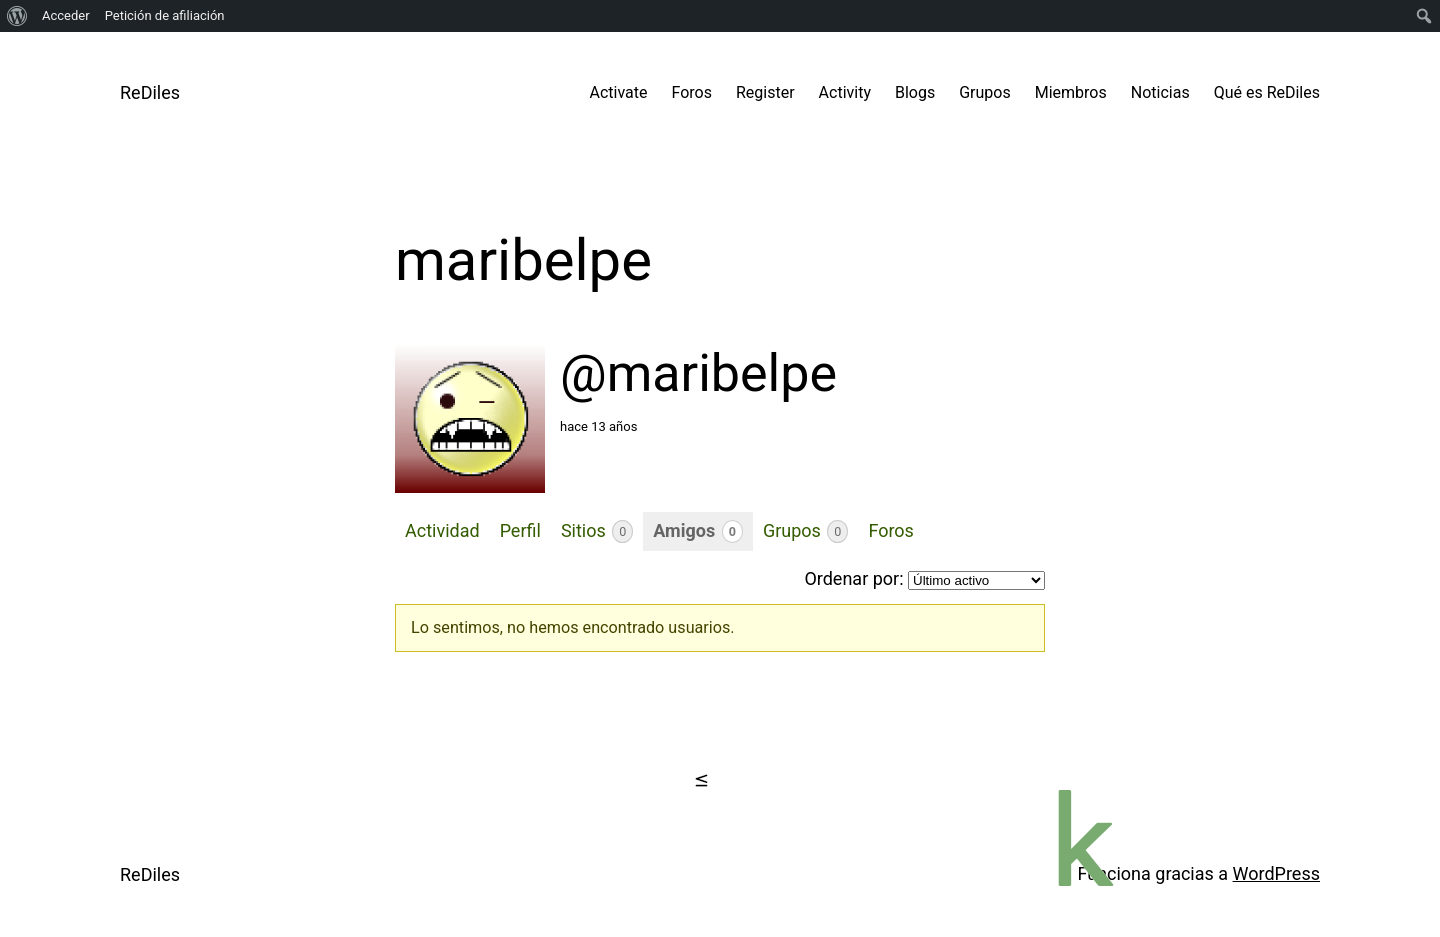  What do you see at coordinates (1086, 838) in the screenshot?
I see `link to kaggle profile or account` at bounding box center [1086, 838].